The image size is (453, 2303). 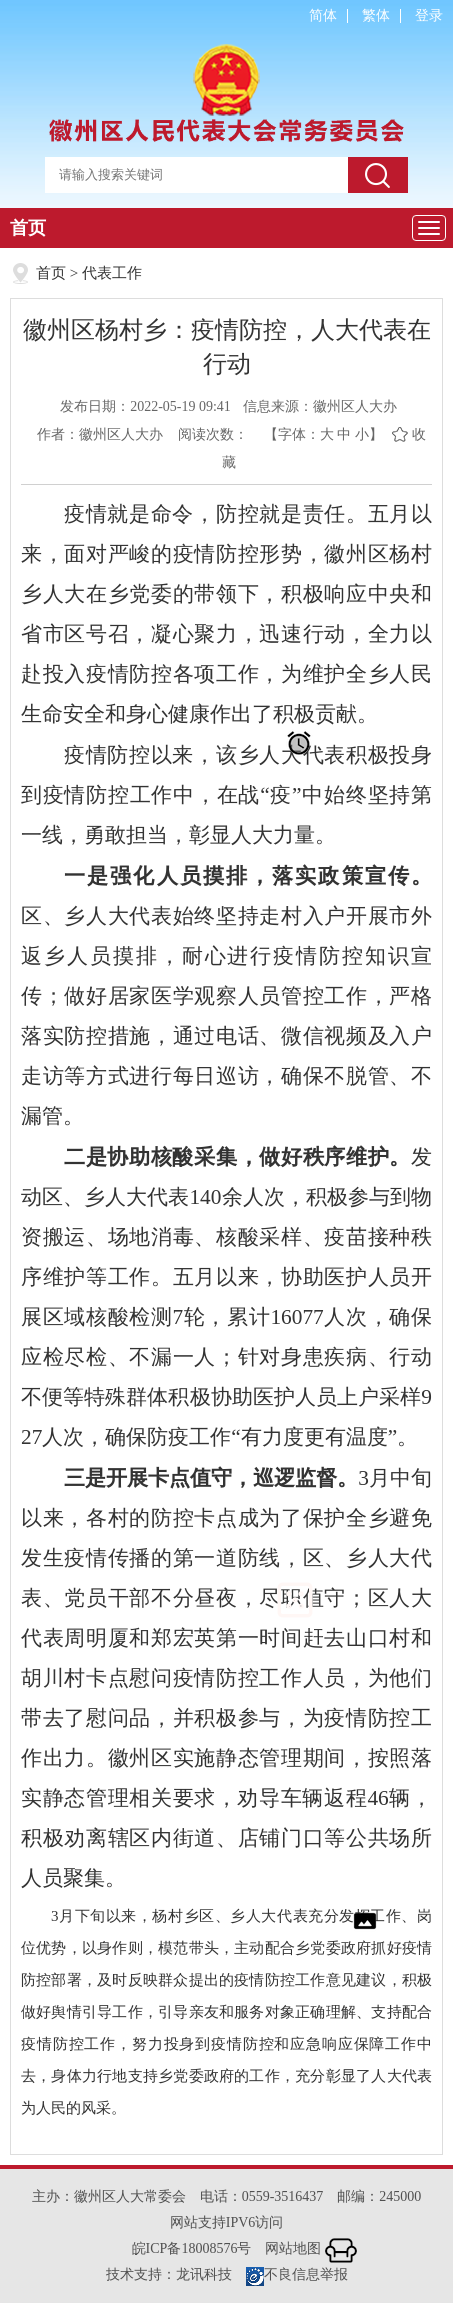 What do you see at coordinates (365, 1921) in the screenshot?
I see `view panoramic photos` at bounding box center [365, 1921].